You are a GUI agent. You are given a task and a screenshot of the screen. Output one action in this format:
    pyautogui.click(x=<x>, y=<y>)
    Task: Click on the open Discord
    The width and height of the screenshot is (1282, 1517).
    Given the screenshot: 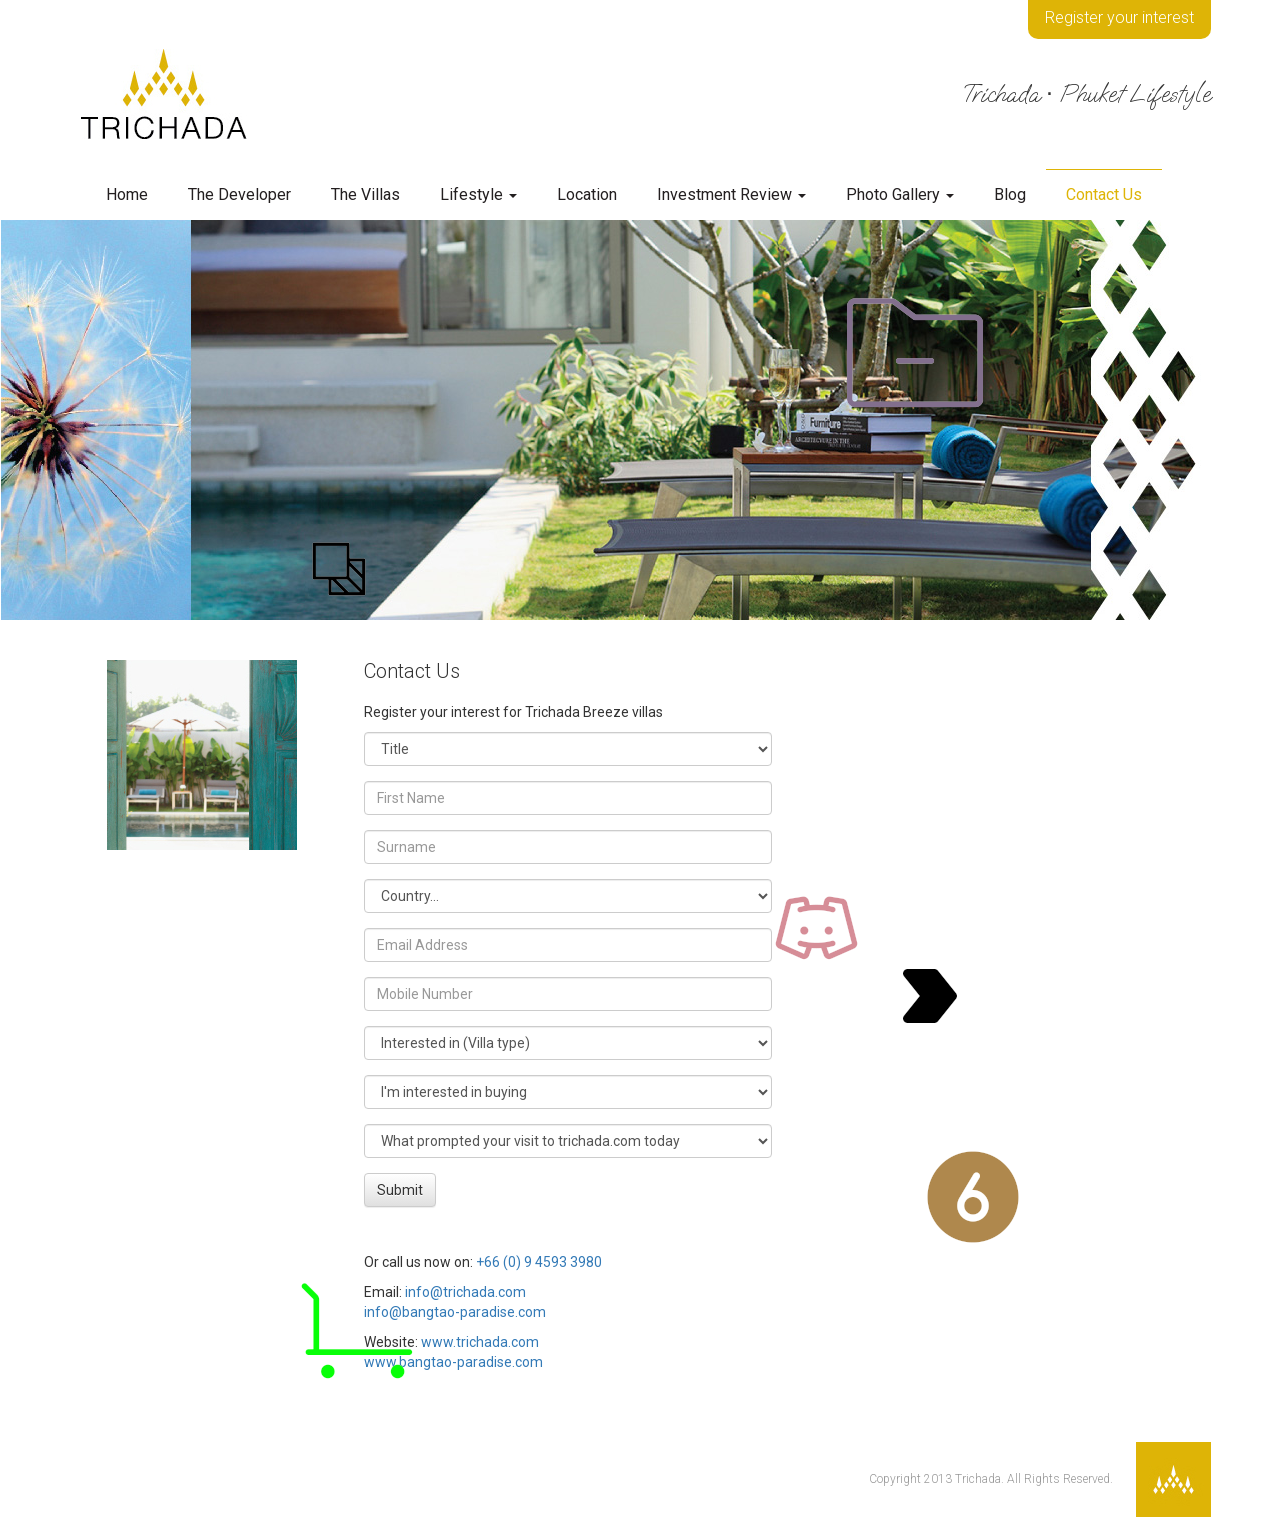 What is the action you would take?
    pyautogui.click(x=816, y=926)
    